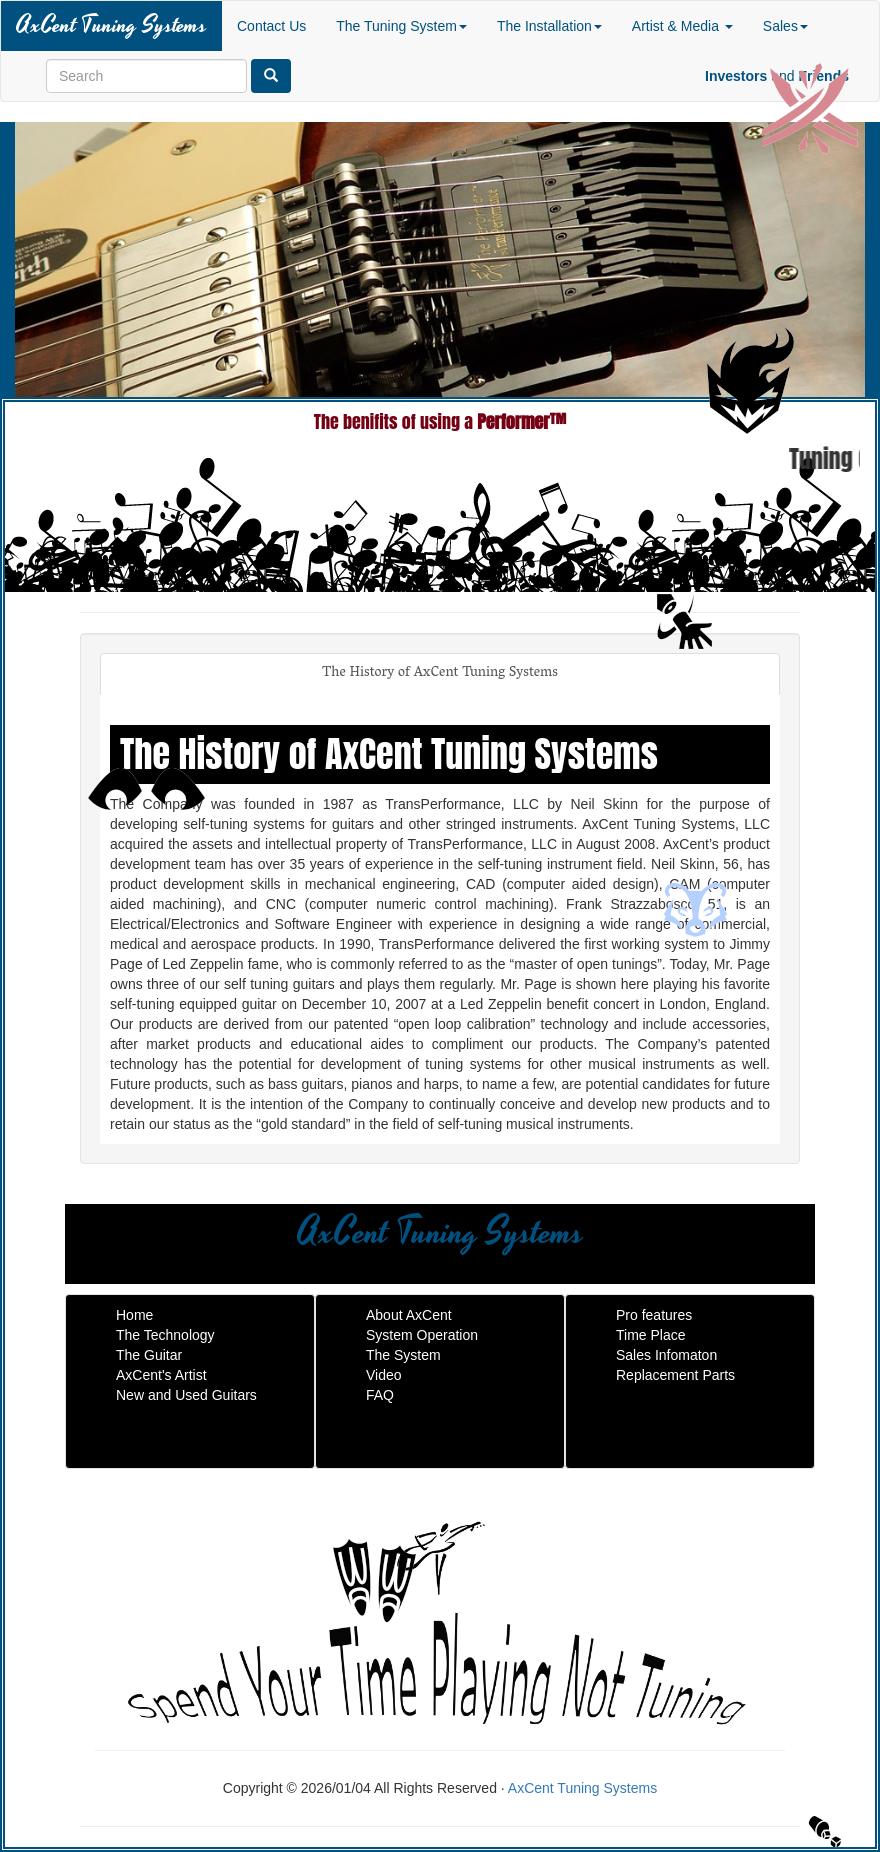 This screenshot has width=880, height=1852. I want to click on indicates amputation or limb loss in a medical game context, so click(684, 621).